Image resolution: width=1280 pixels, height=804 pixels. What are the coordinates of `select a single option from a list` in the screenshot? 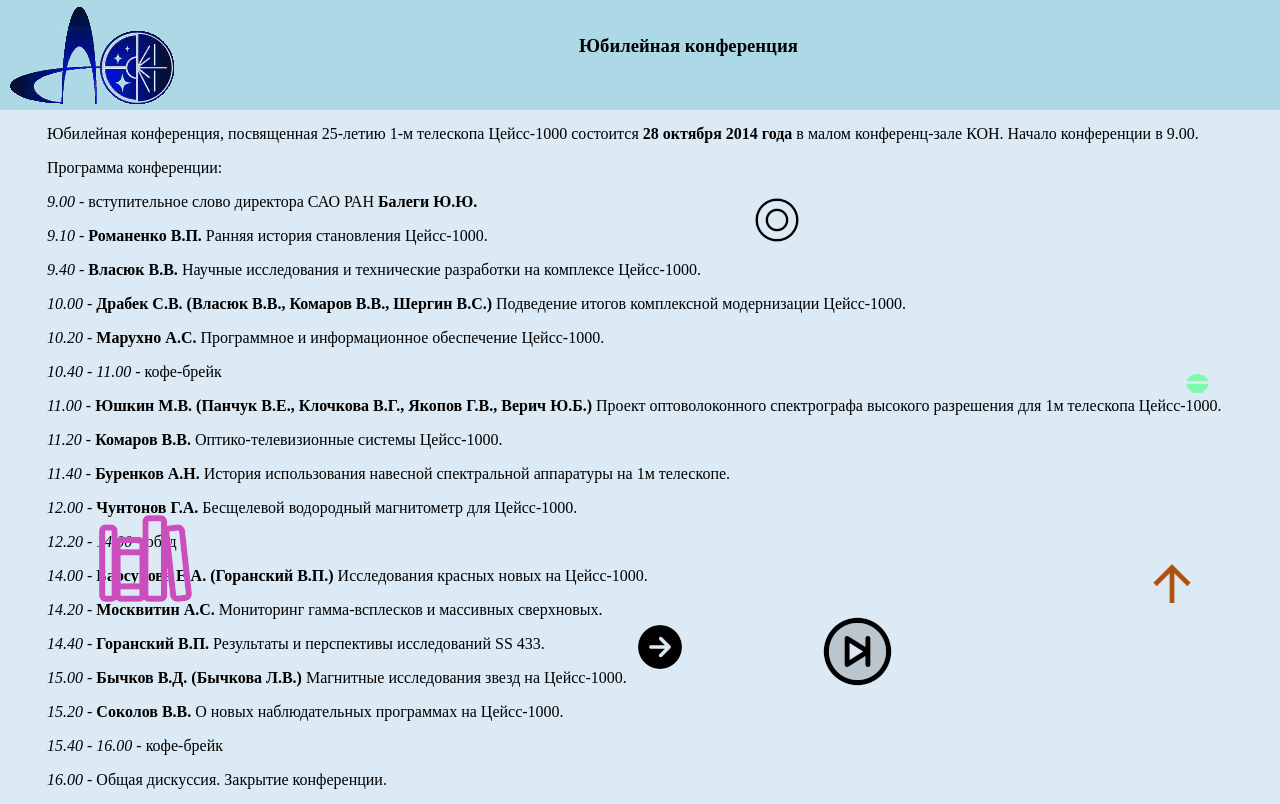 It's located at (777, 220).